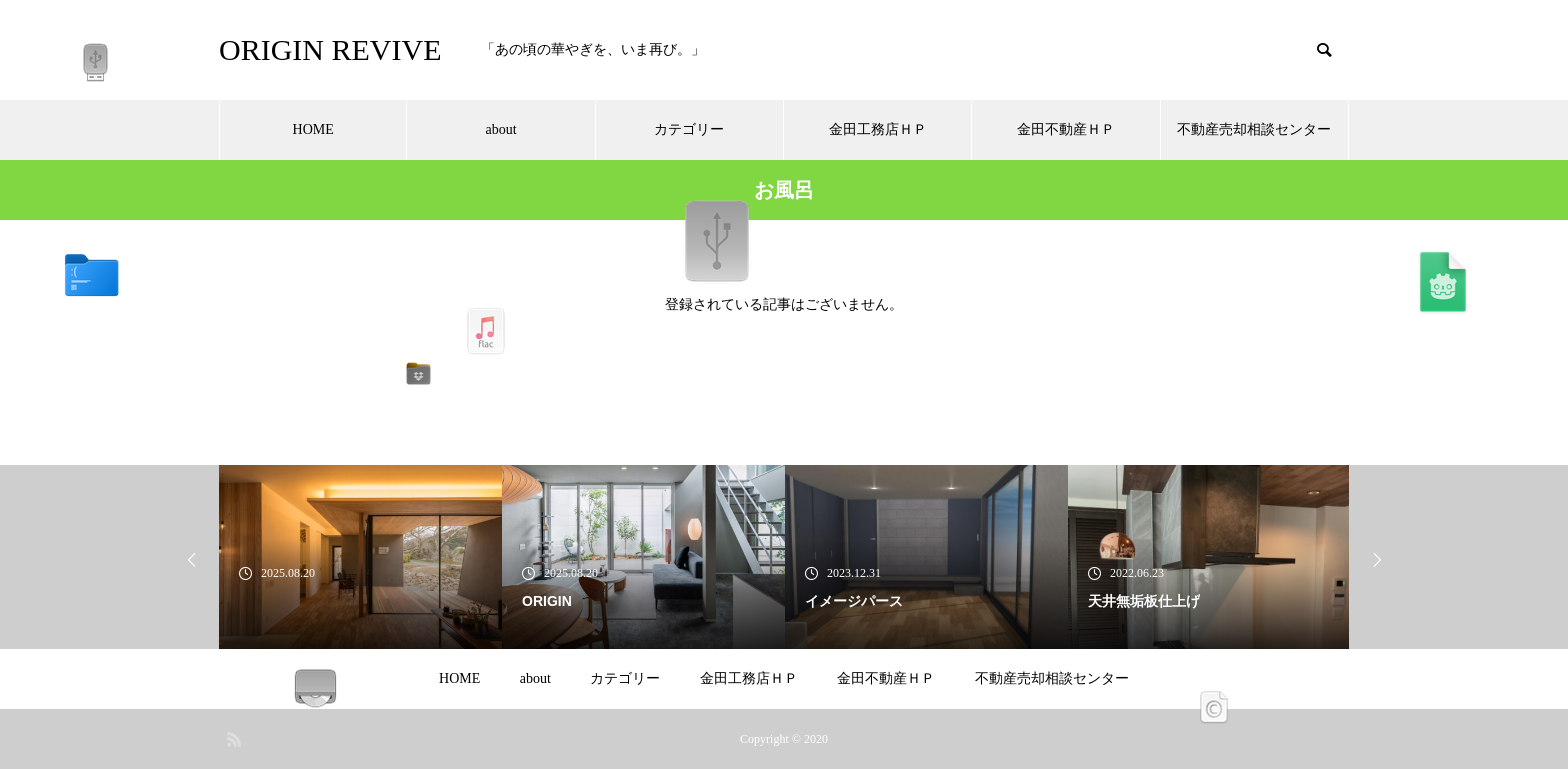 Image resolution: width=1568 pixels, height=769 pixels. I want to click on open dropbox synced folder, so click(418, 373).